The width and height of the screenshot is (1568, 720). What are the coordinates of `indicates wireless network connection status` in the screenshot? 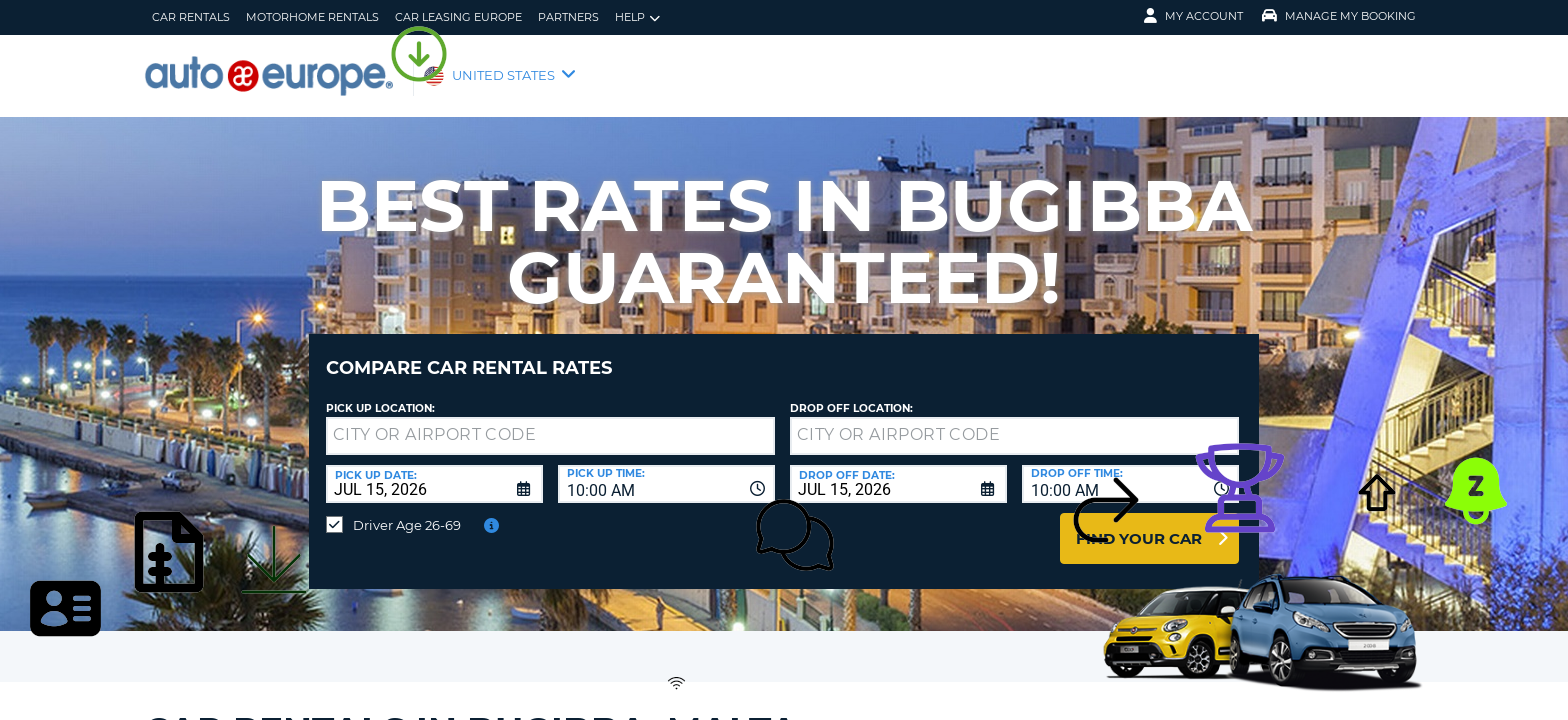 It's located at (676, 683).